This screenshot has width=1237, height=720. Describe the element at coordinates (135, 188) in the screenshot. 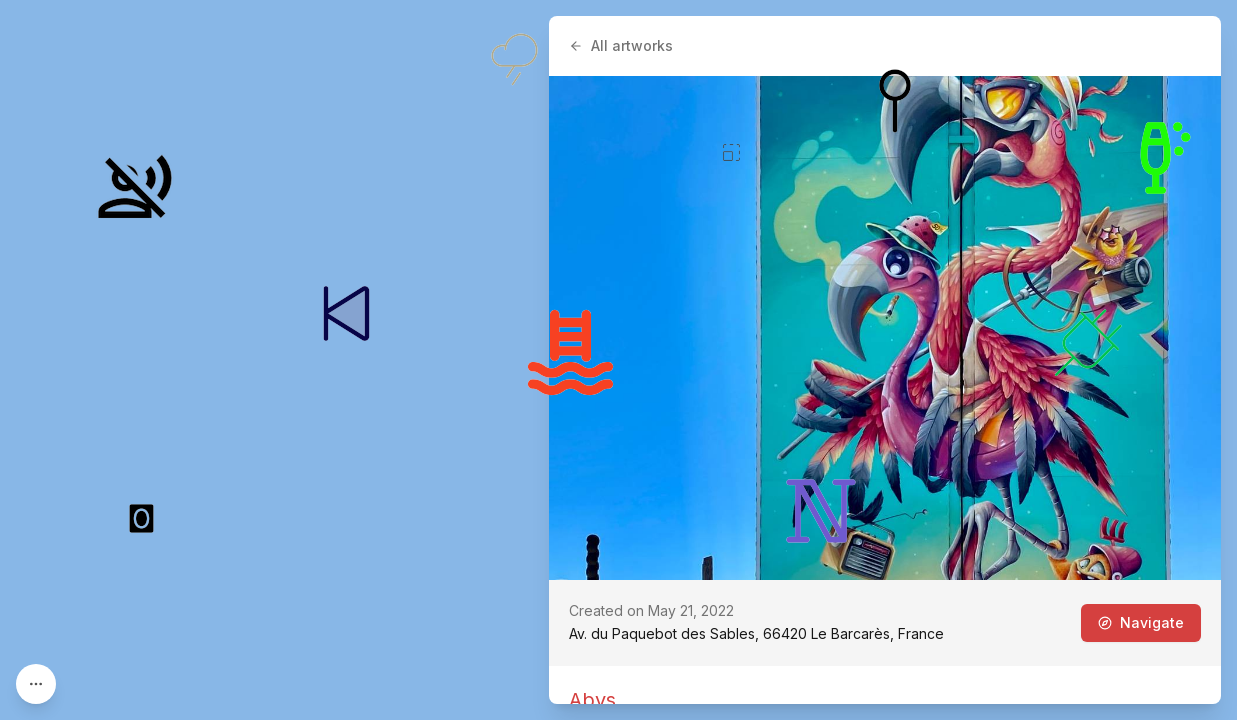

I see `mute voice narration or screen reader` at that location.